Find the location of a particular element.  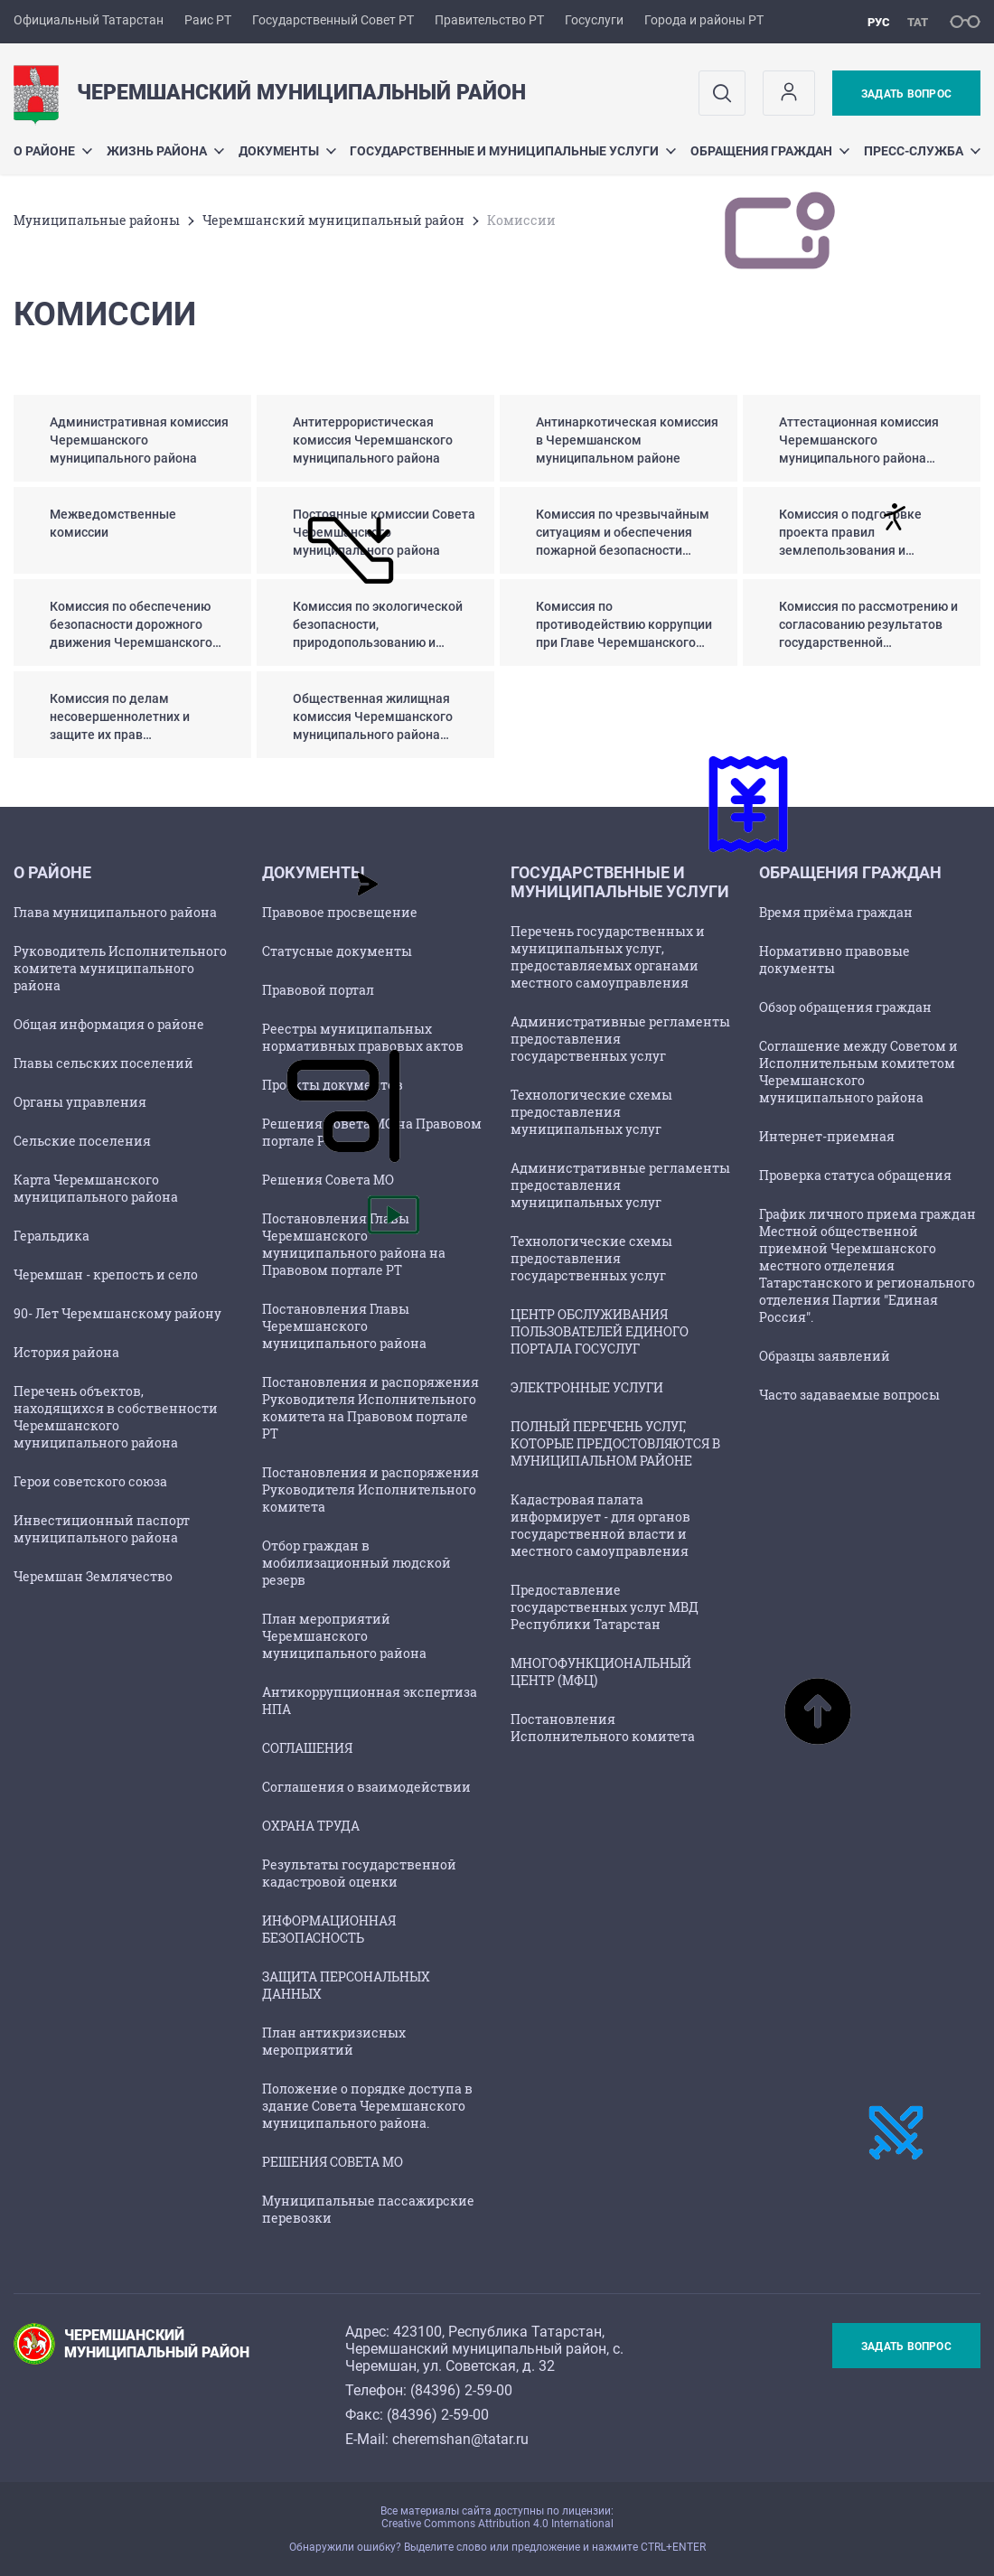

play a video is located at coordinates (393, 1214).